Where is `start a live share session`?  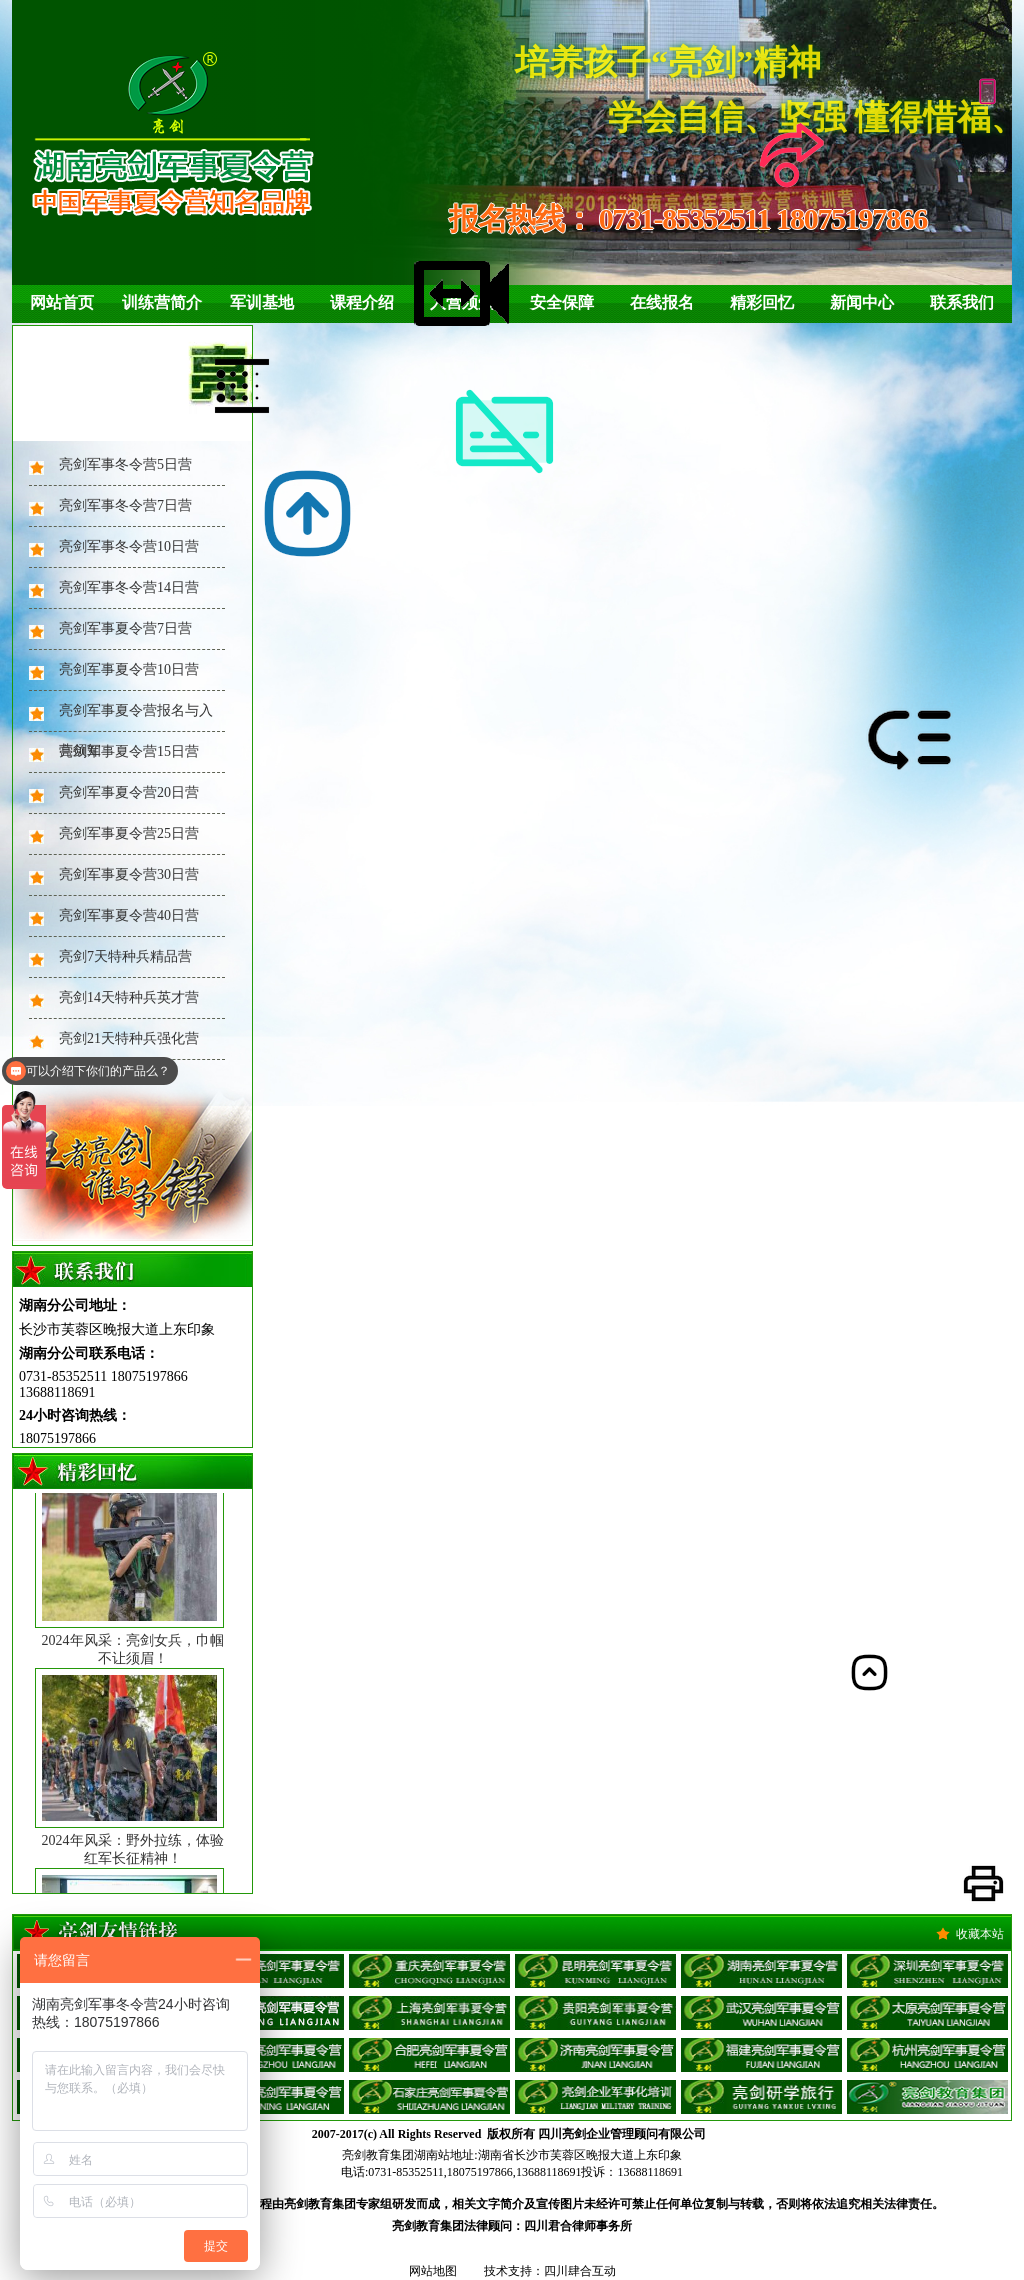 start a live share session is located at coordinates (791, 154).